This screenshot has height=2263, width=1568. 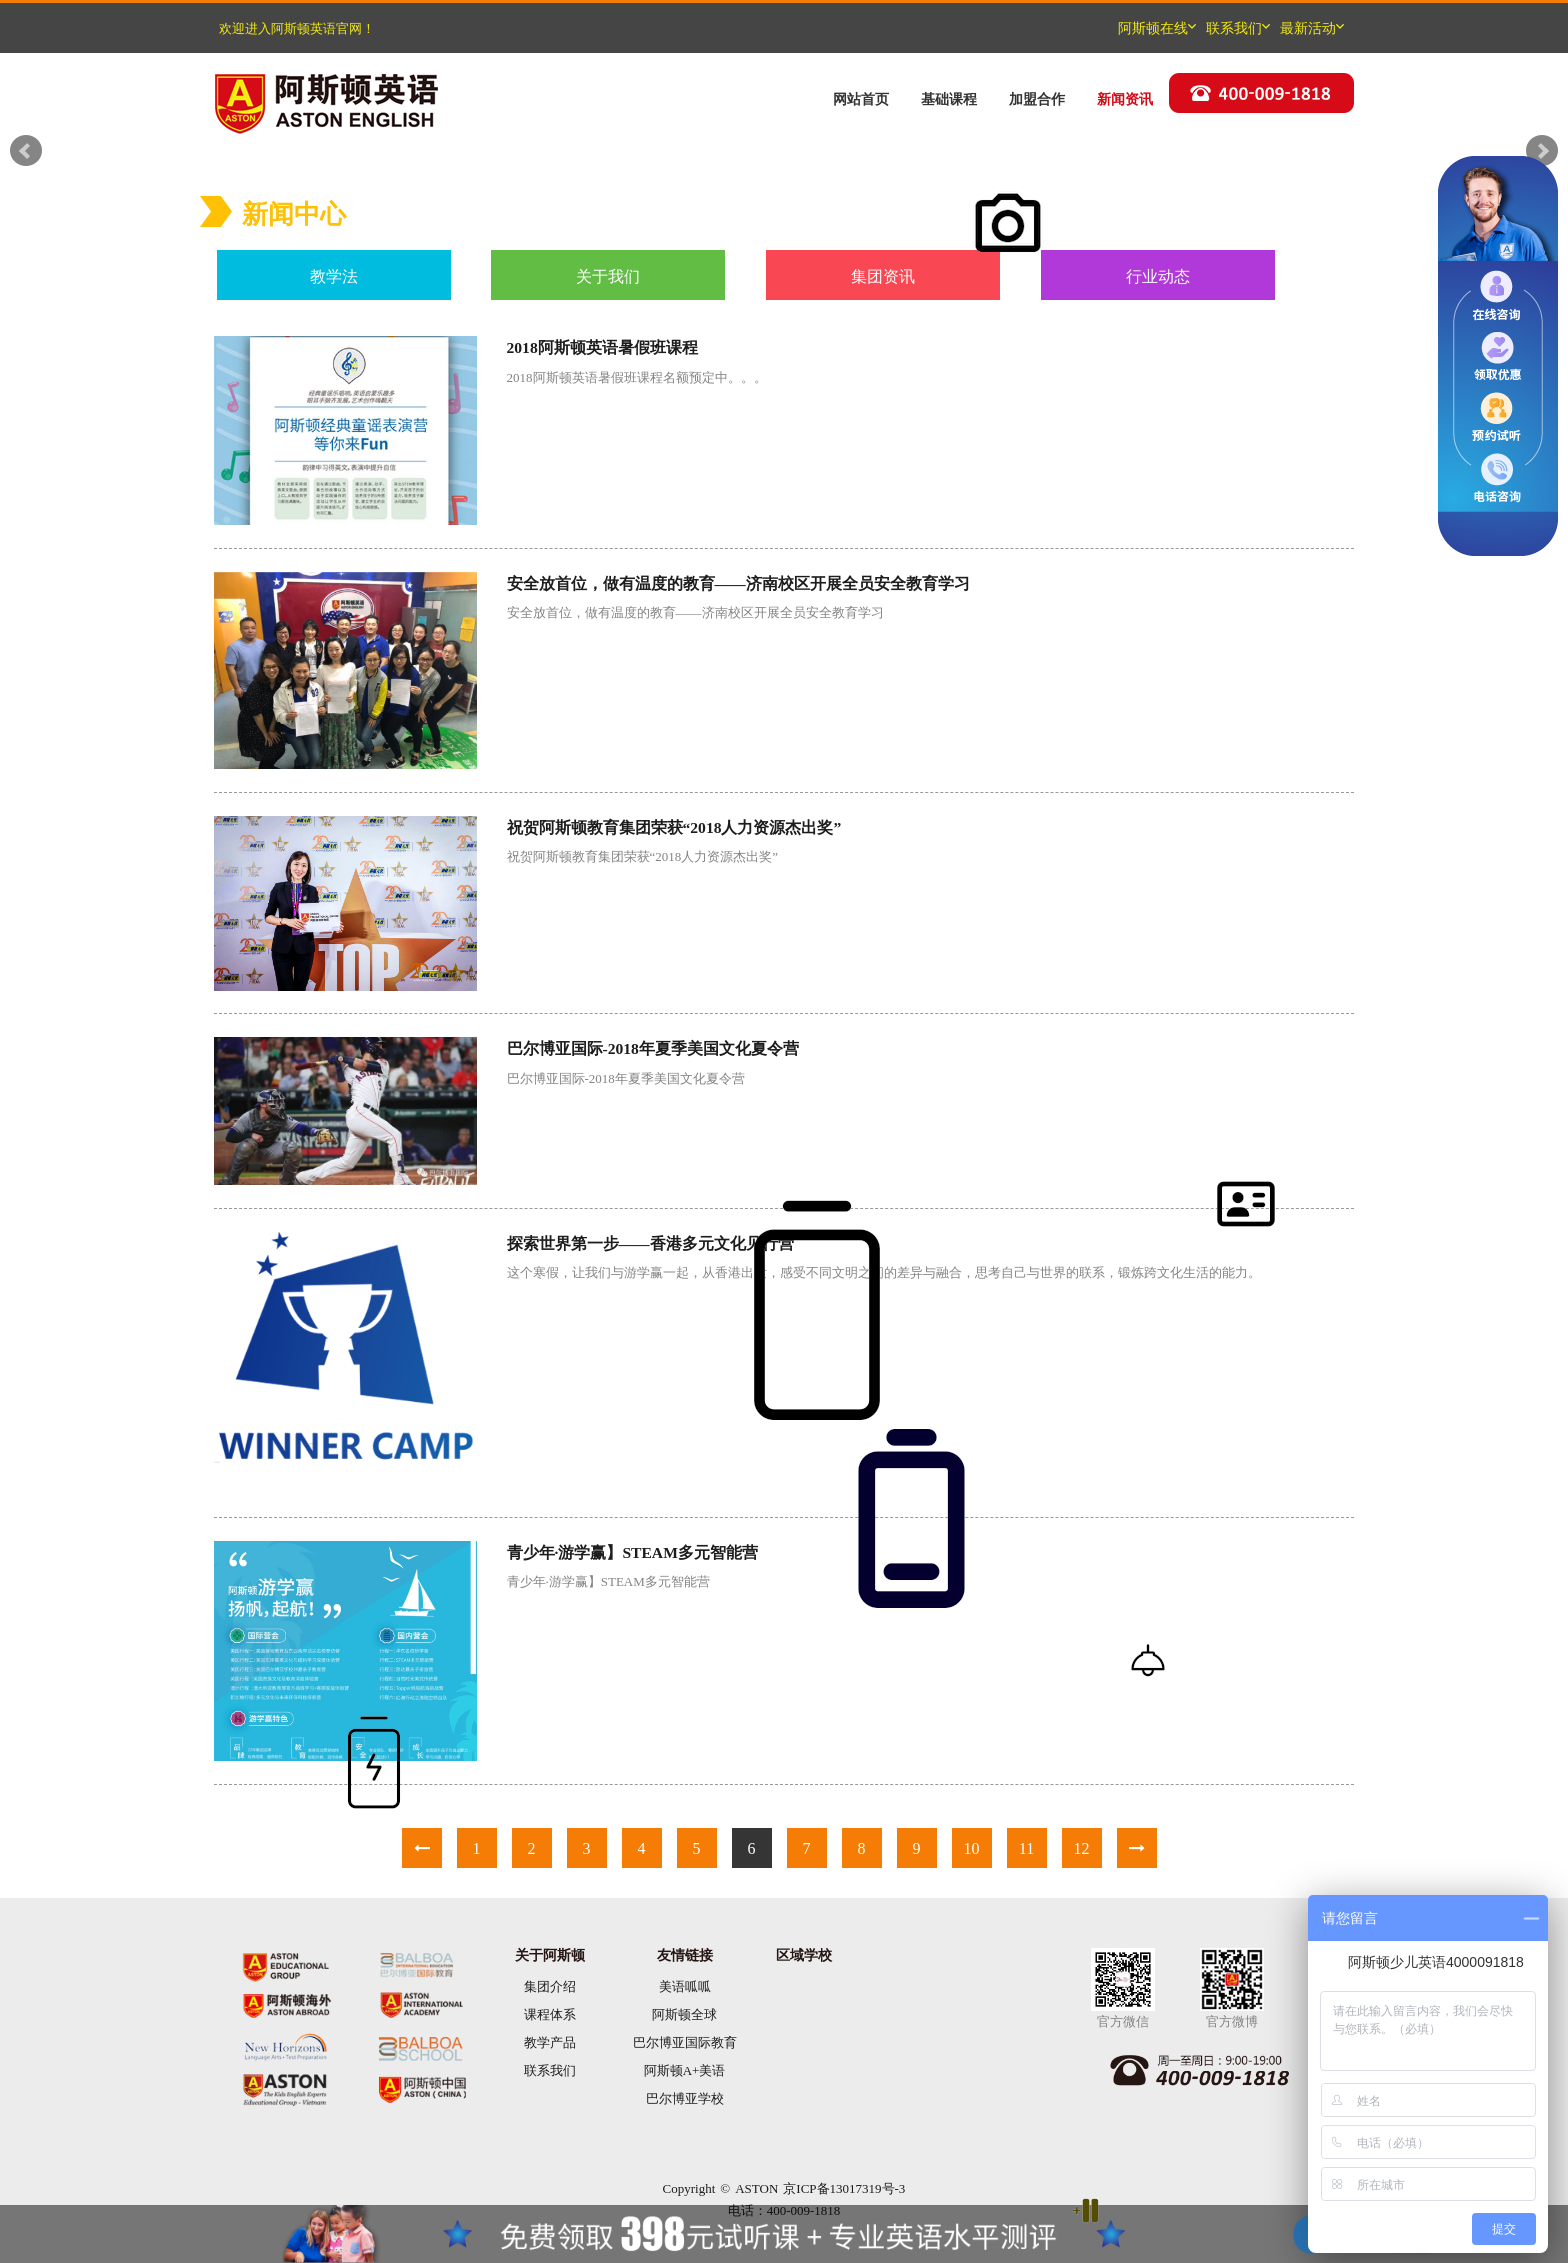 I want to click on add a new column to the left, so click(x=1087, y=2210).